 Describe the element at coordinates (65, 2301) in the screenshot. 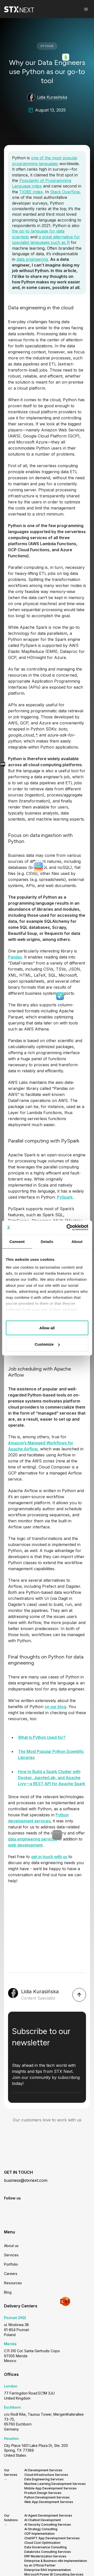

I see `open microsoft lens app` at that location.